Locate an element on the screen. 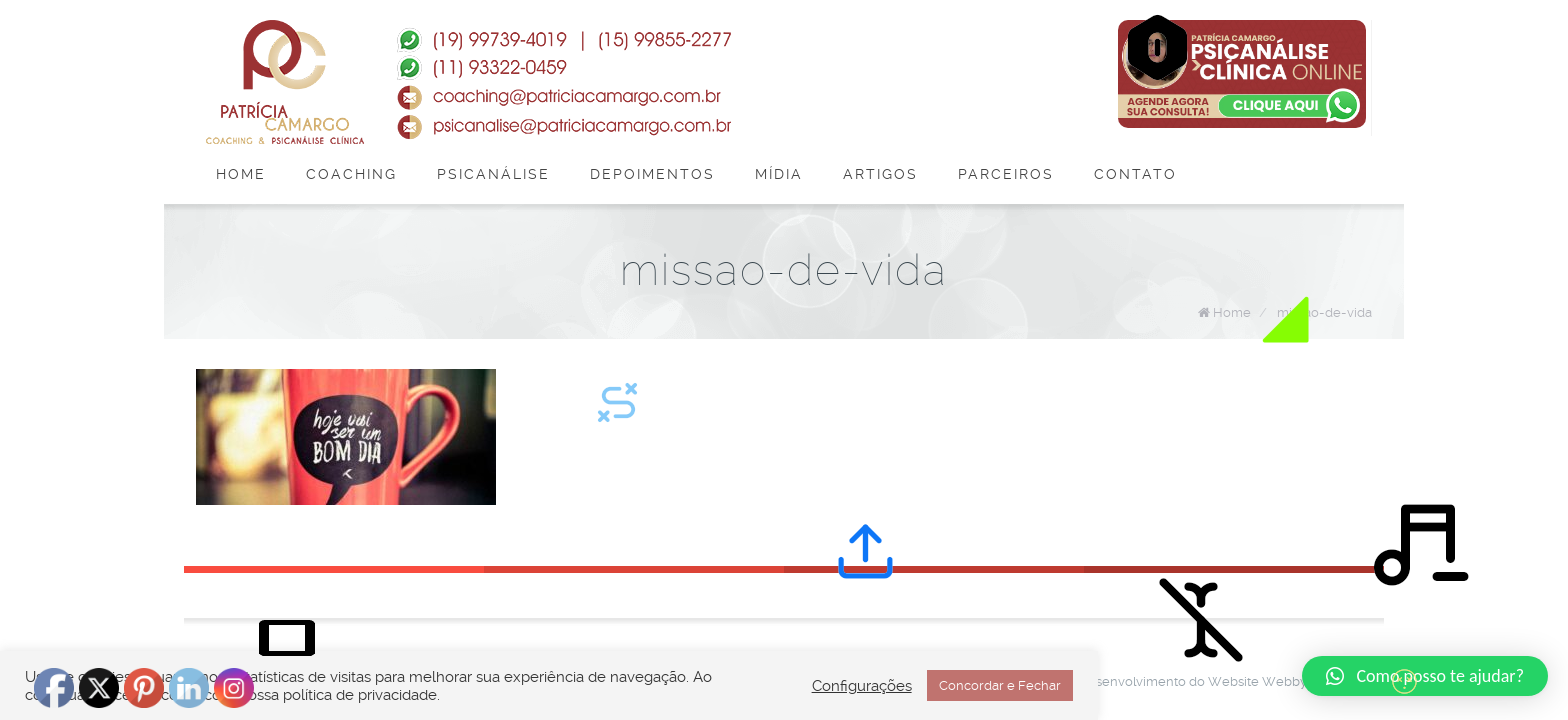  resize element by dragging corner is located at coordinates (1289, 323).